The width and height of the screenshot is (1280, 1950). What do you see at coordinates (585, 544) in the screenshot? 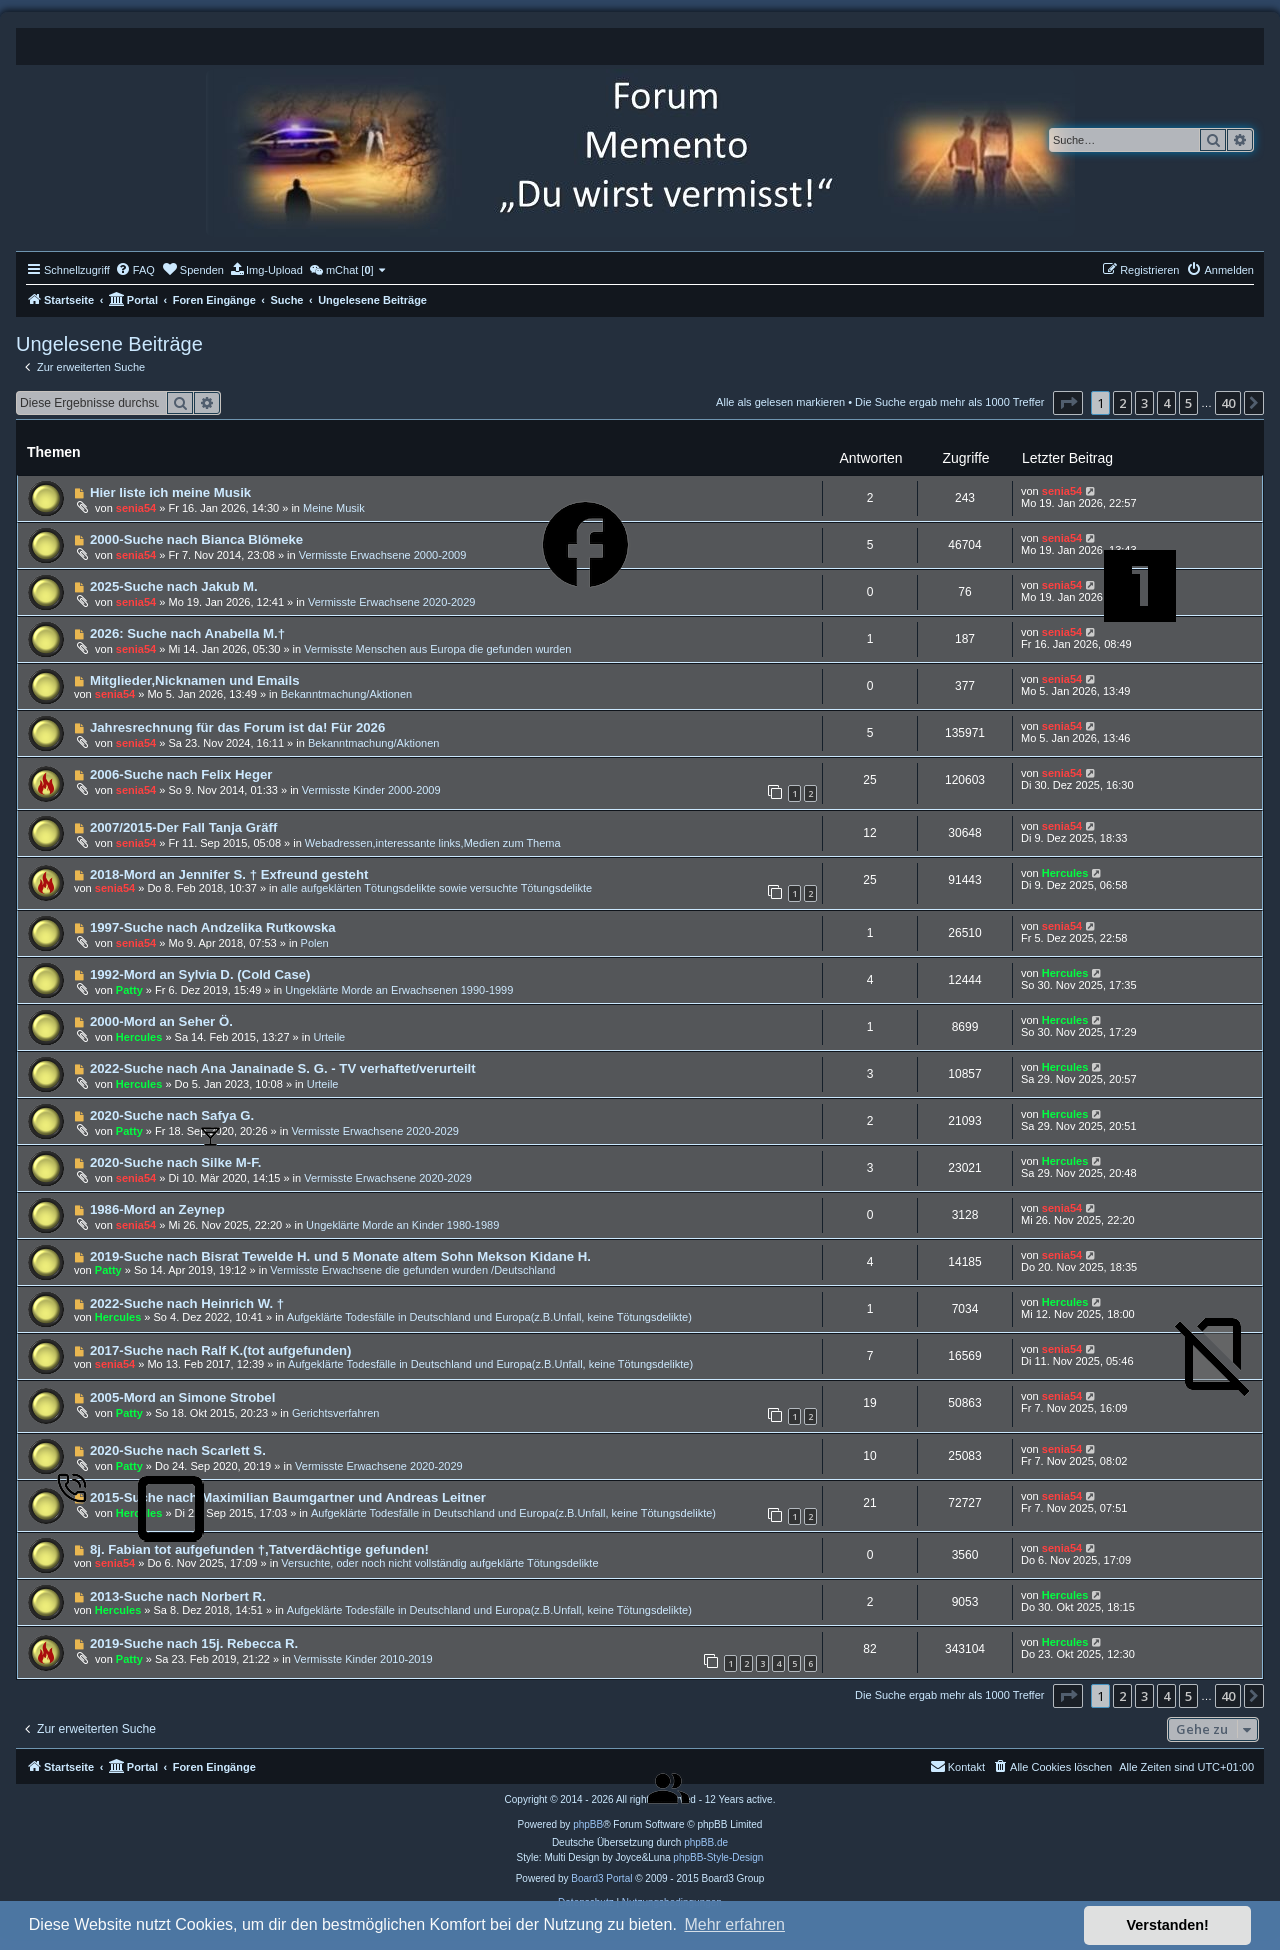
I see `open facebook app` at bounding box center [585, 544].